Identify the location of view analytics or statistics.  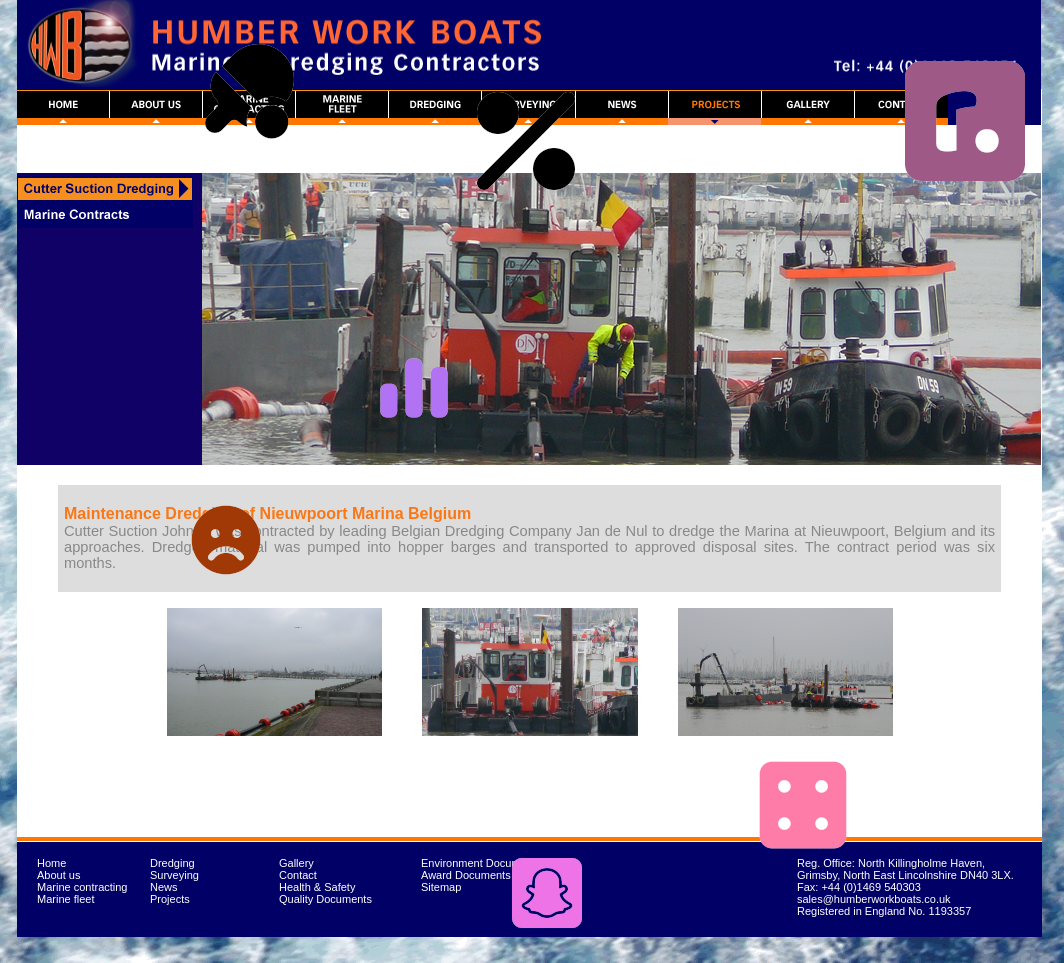
(414, 388).